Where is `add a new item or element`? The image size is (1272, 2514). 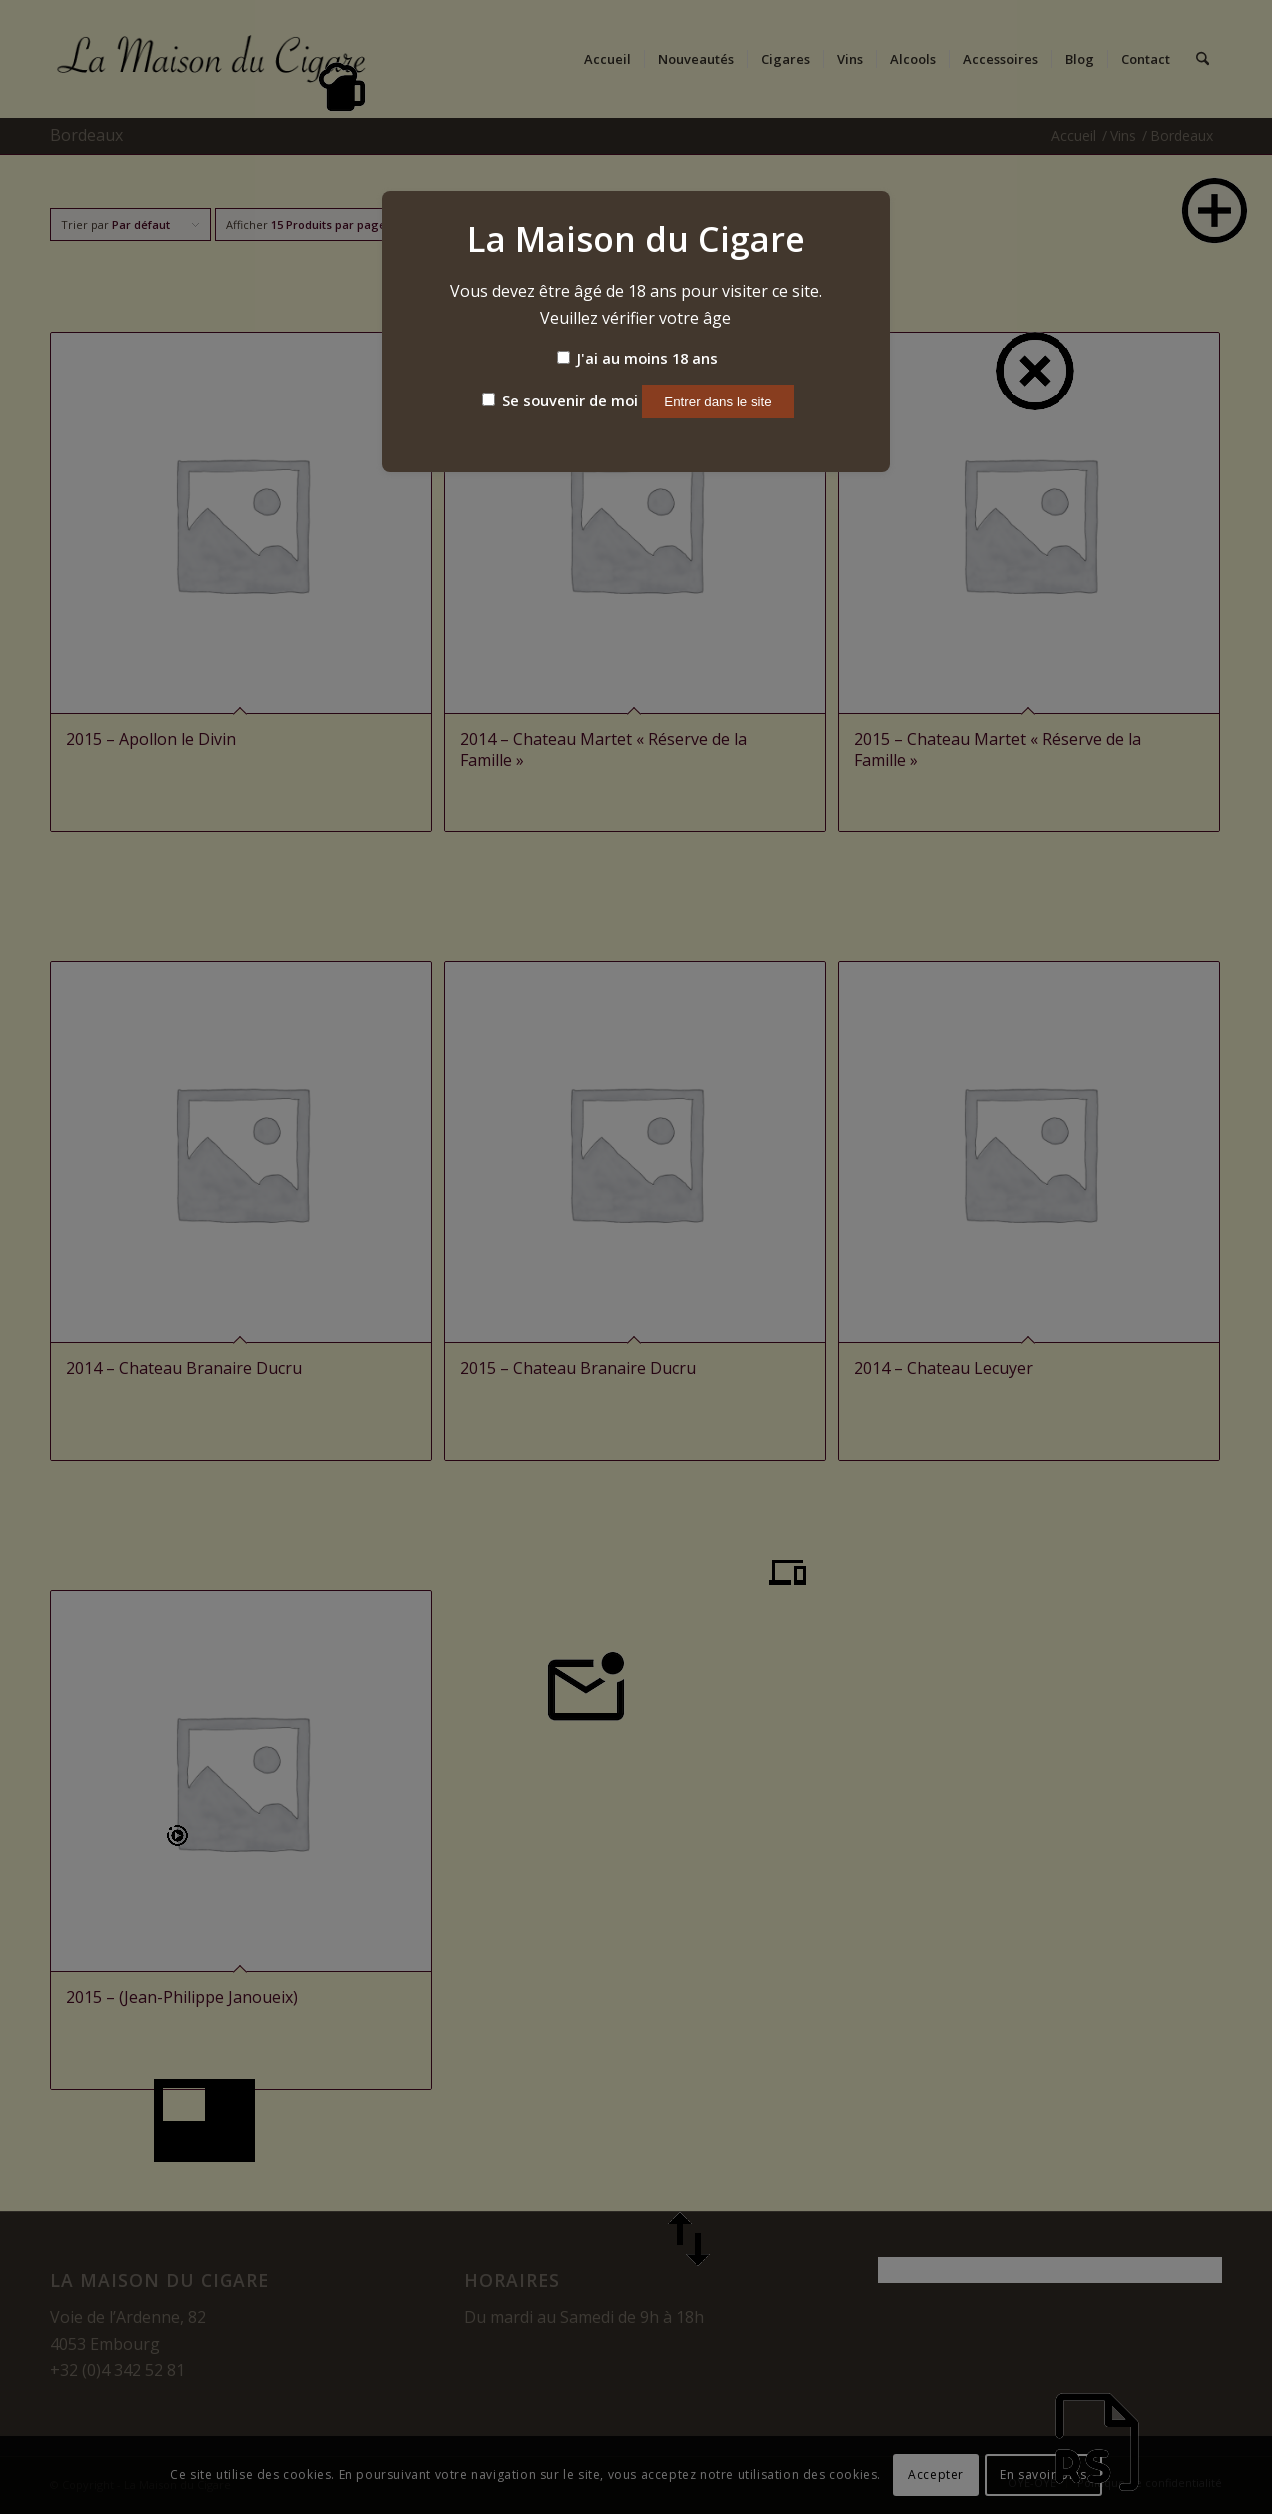 add a new item or element is located at coordinates (1214, 210).